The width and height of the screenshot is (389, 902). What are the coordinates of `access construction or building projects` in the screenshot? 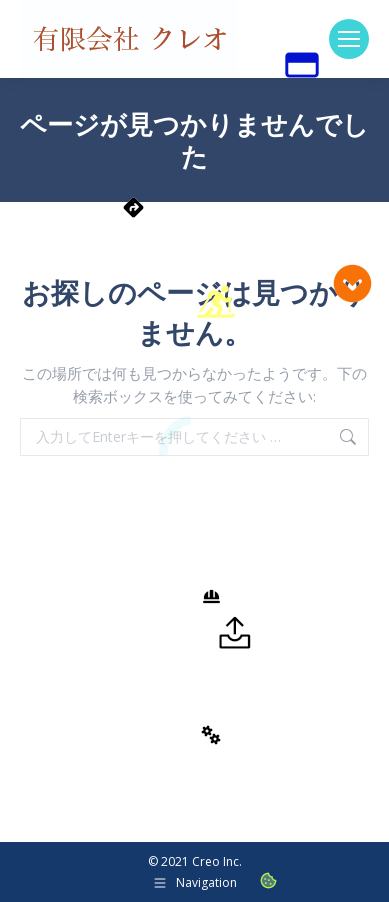 It's located at (211, 596).